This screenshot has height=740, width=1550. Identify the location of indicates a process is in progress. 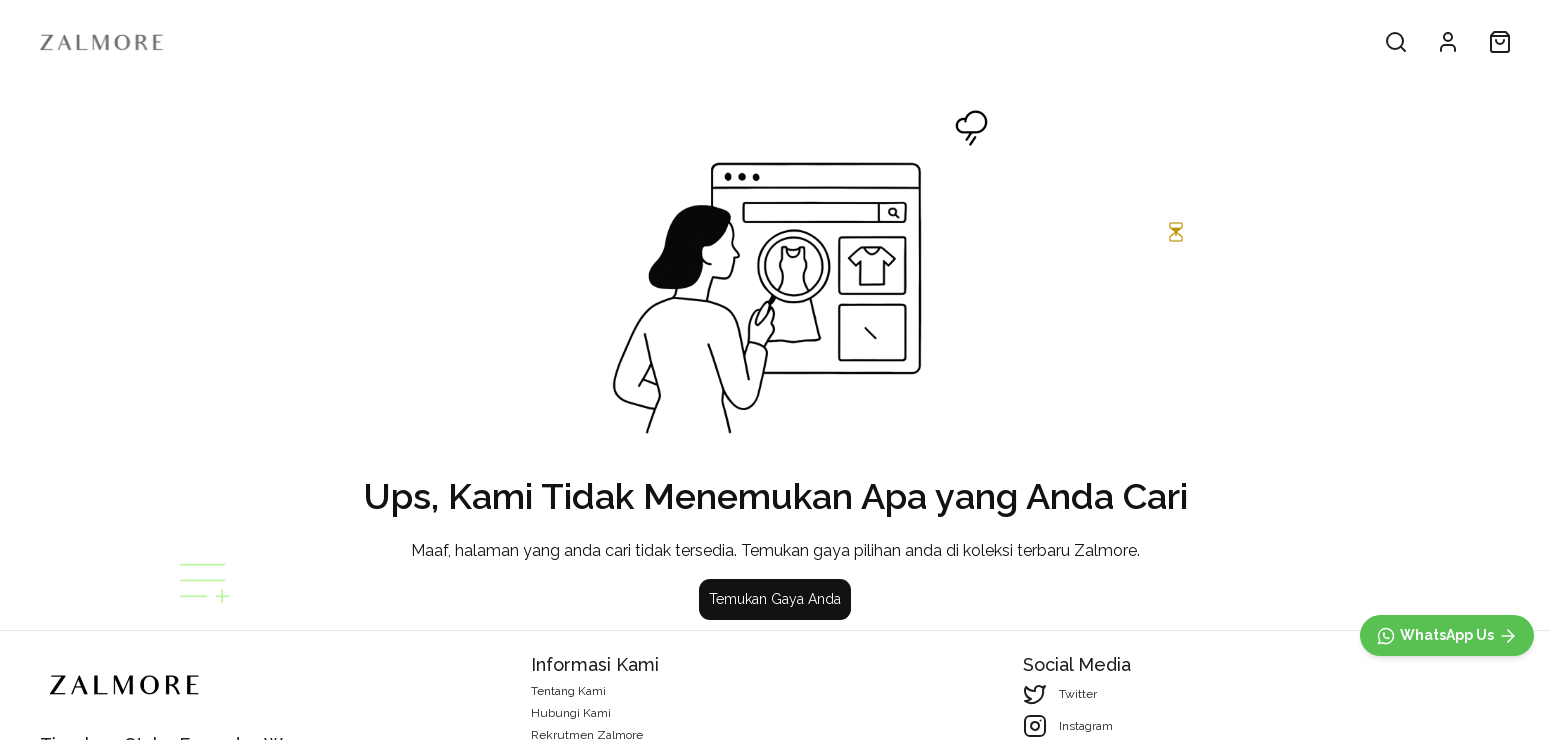
(1176, 232).